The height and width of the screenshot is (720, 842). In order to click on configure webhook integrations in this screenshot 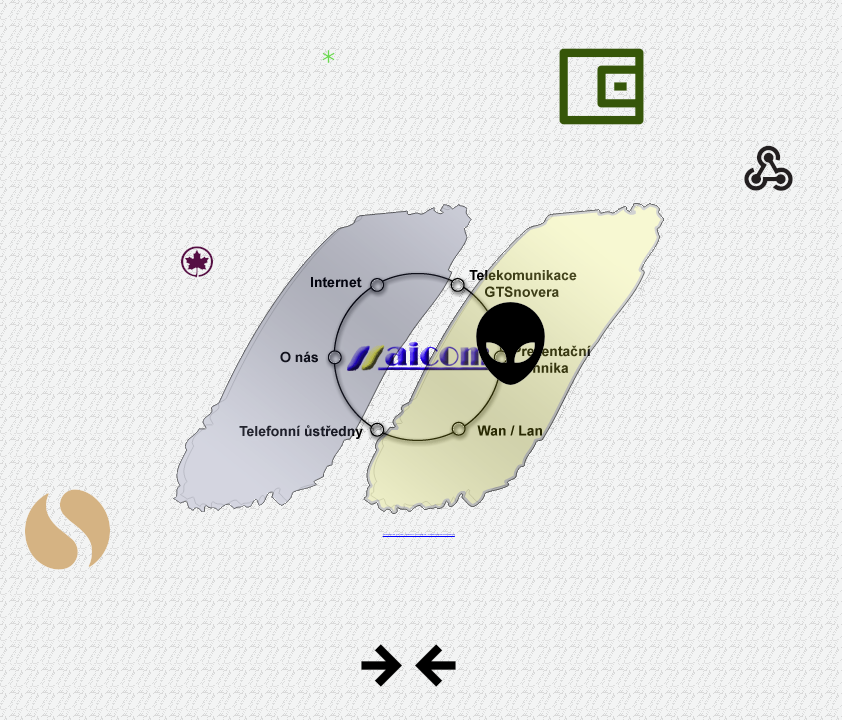, I will do `click(768, 169)`.